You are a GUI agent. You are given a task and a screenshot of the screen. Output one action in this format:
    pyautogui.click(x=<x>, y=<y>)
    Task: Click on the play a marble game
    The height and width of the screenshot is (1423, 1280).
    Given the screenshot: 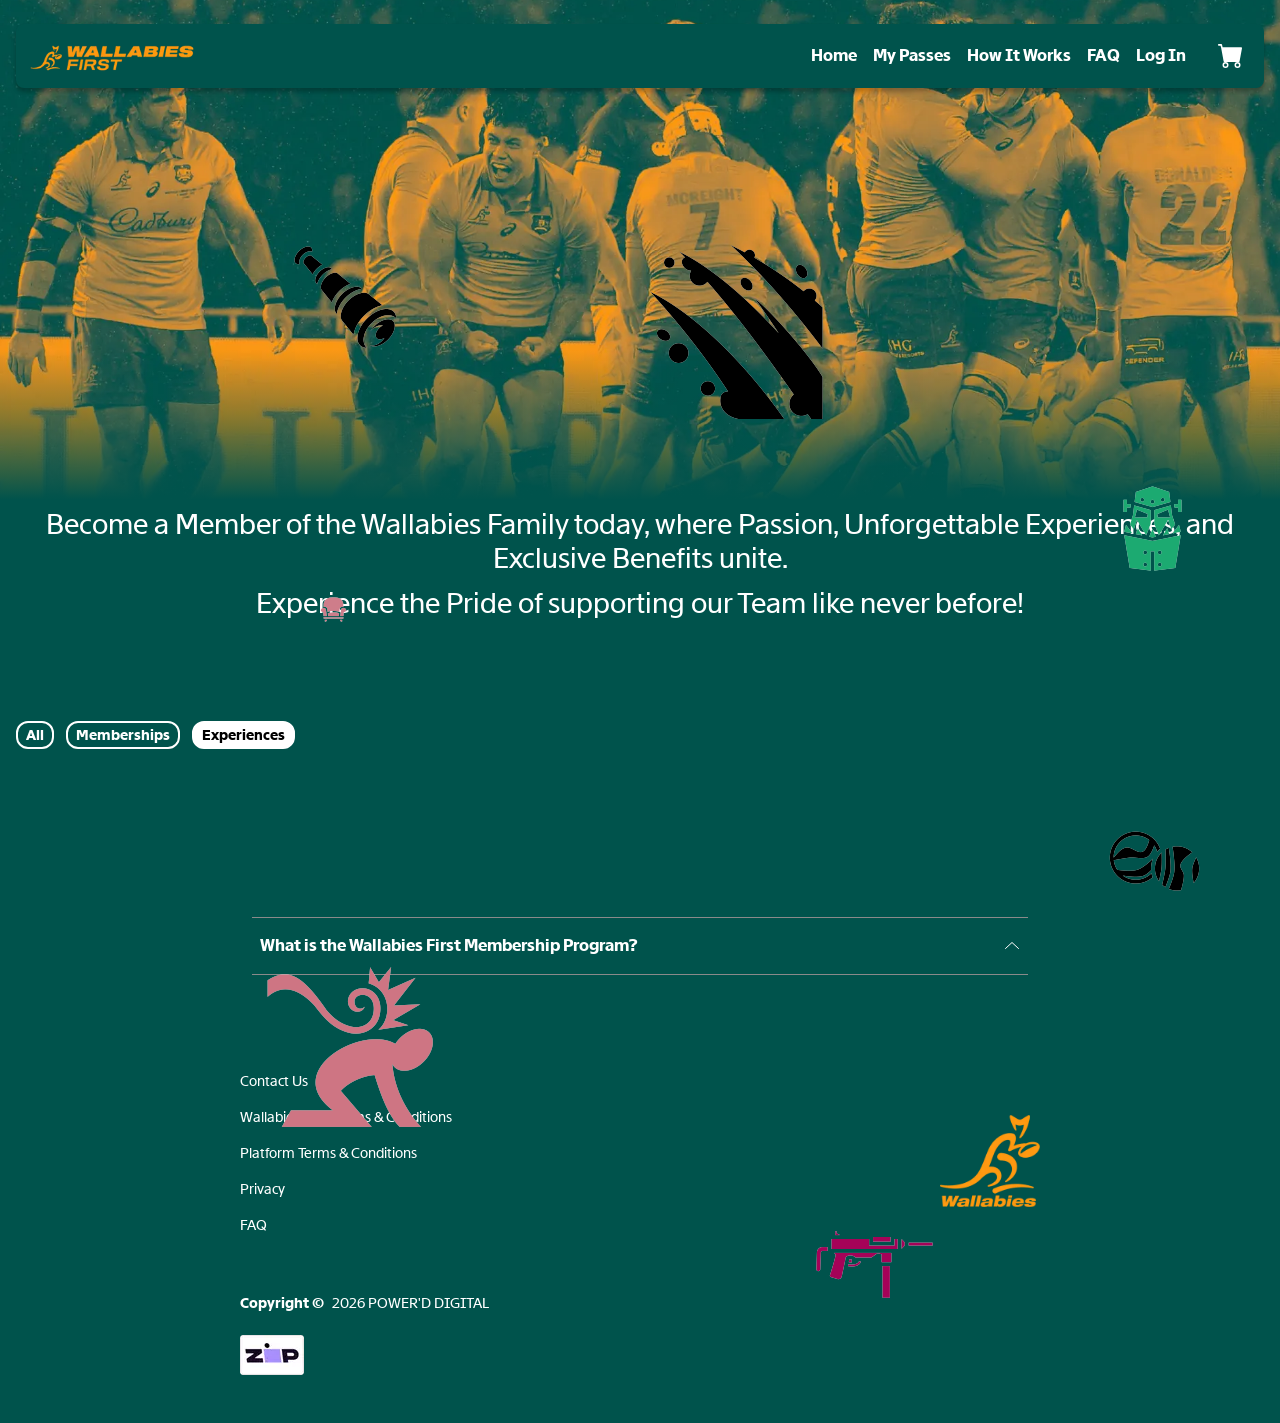 What is the action you would take?
    pyautogui.click(x=1154, y=849)
    